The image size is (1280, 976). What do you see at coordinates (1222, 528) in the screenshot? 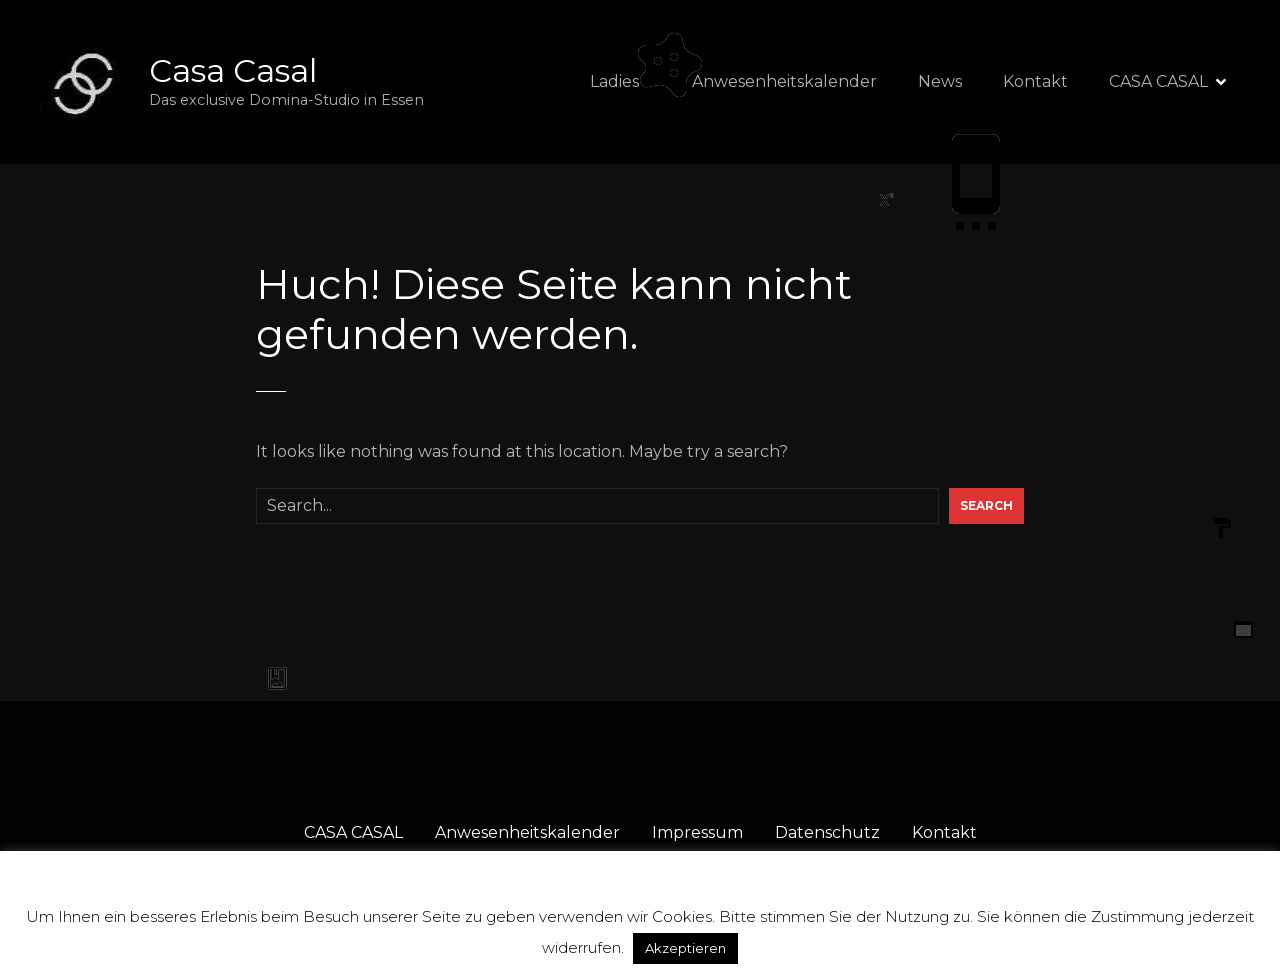
I see `apply formatting style to selected content` at bounding box center [1222, 528].